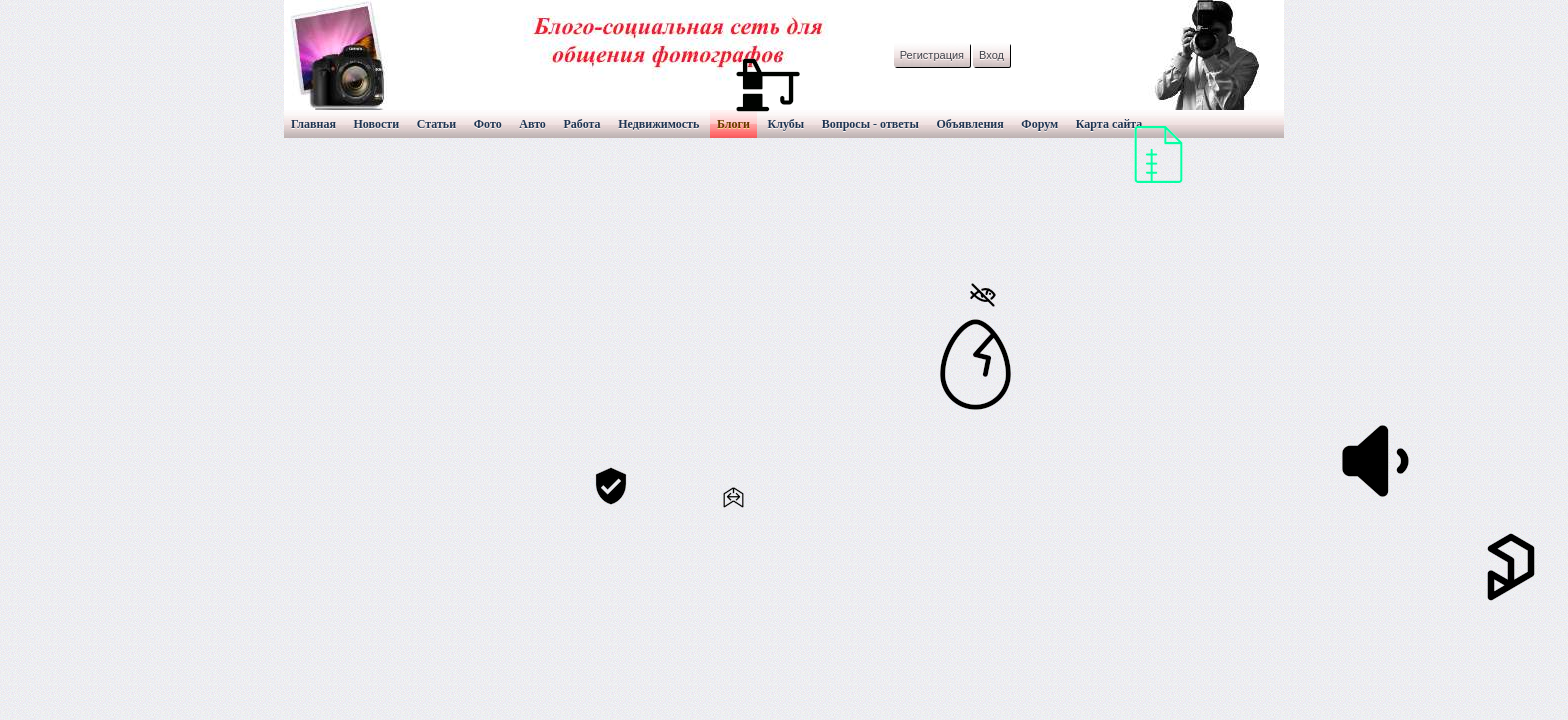  I want to click on open Printables 3D printing community, so click(1511, 567).